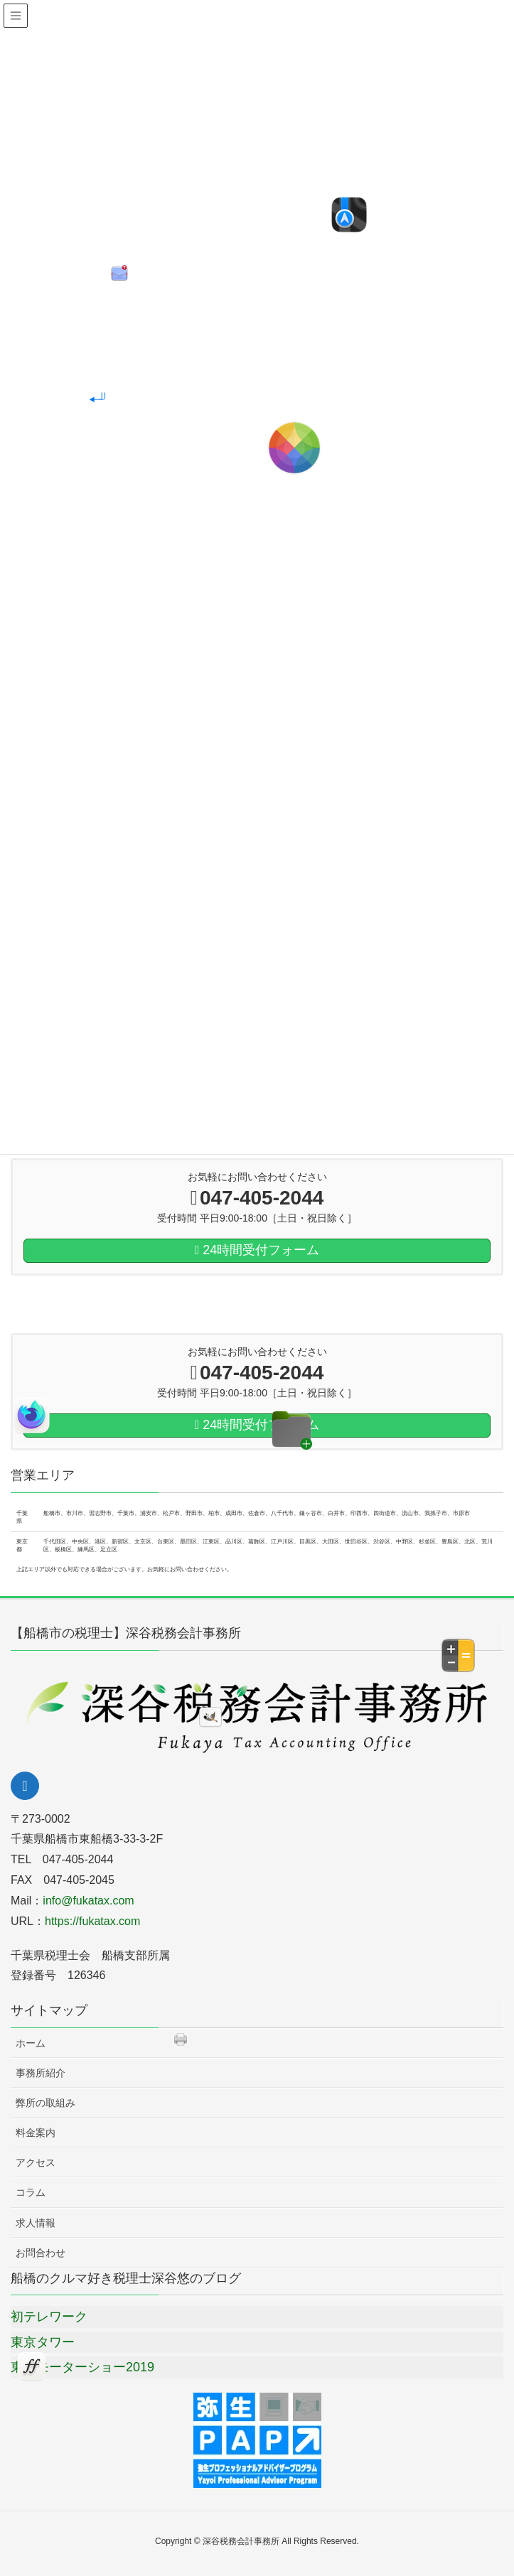 The height and width of the screenshot is (2576, 514). I want to click on create a new folder, so click(291, 1429).